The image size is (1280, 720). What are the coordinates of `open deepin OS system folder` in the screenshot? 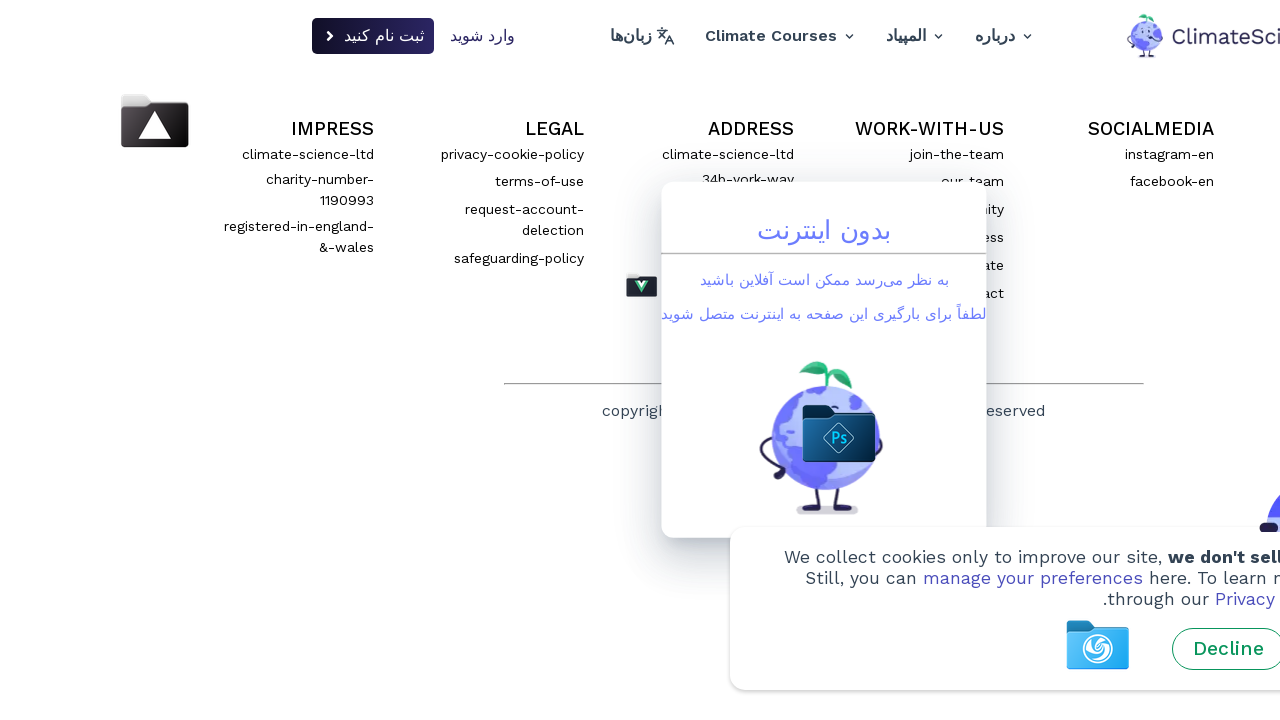 It's located at (1097, 646).